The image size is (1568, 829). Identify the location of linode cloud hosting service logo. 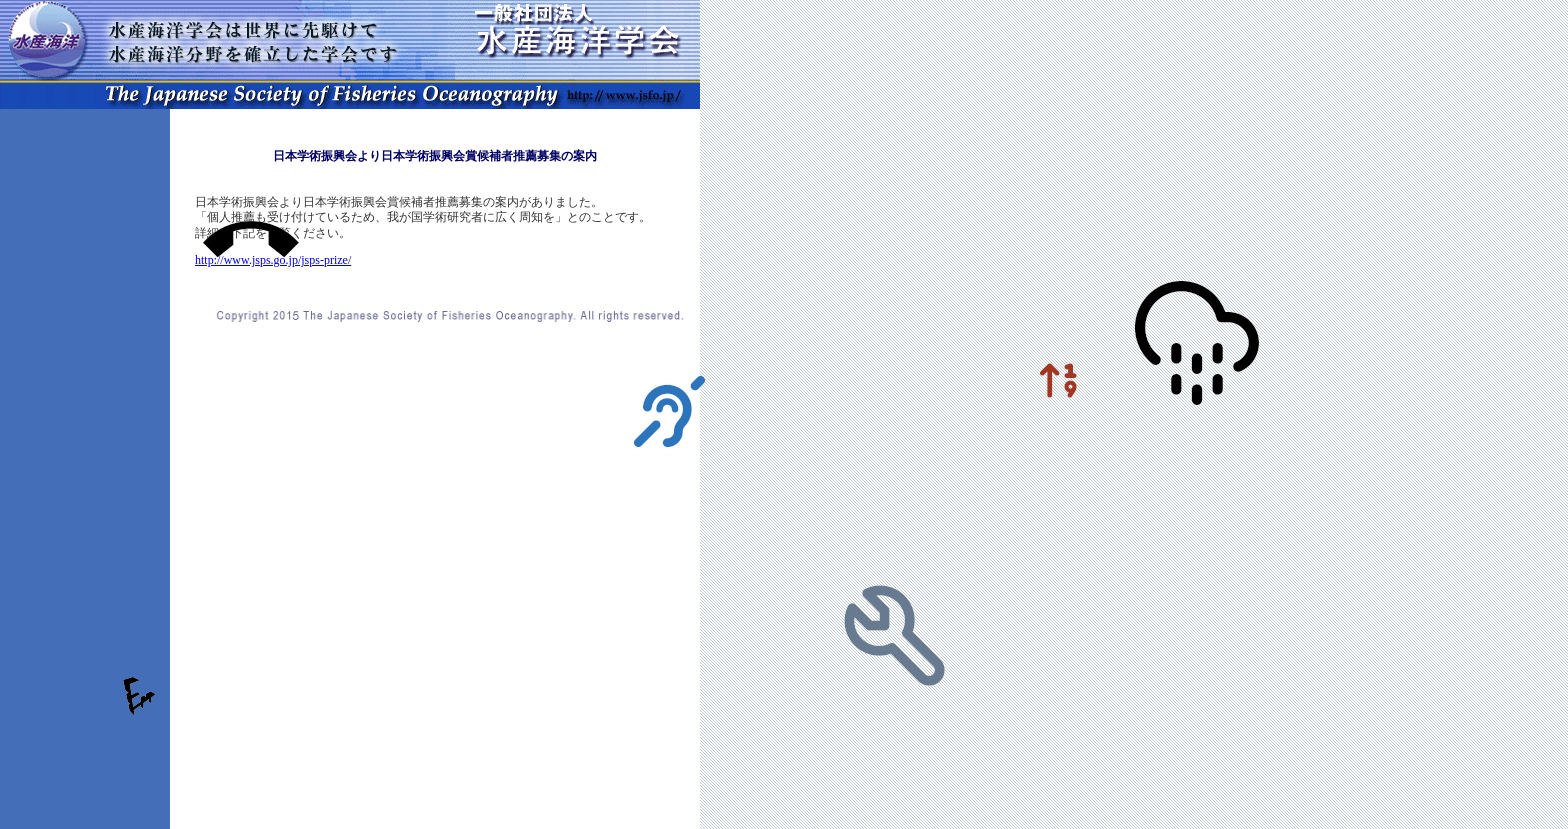
(139, 696).